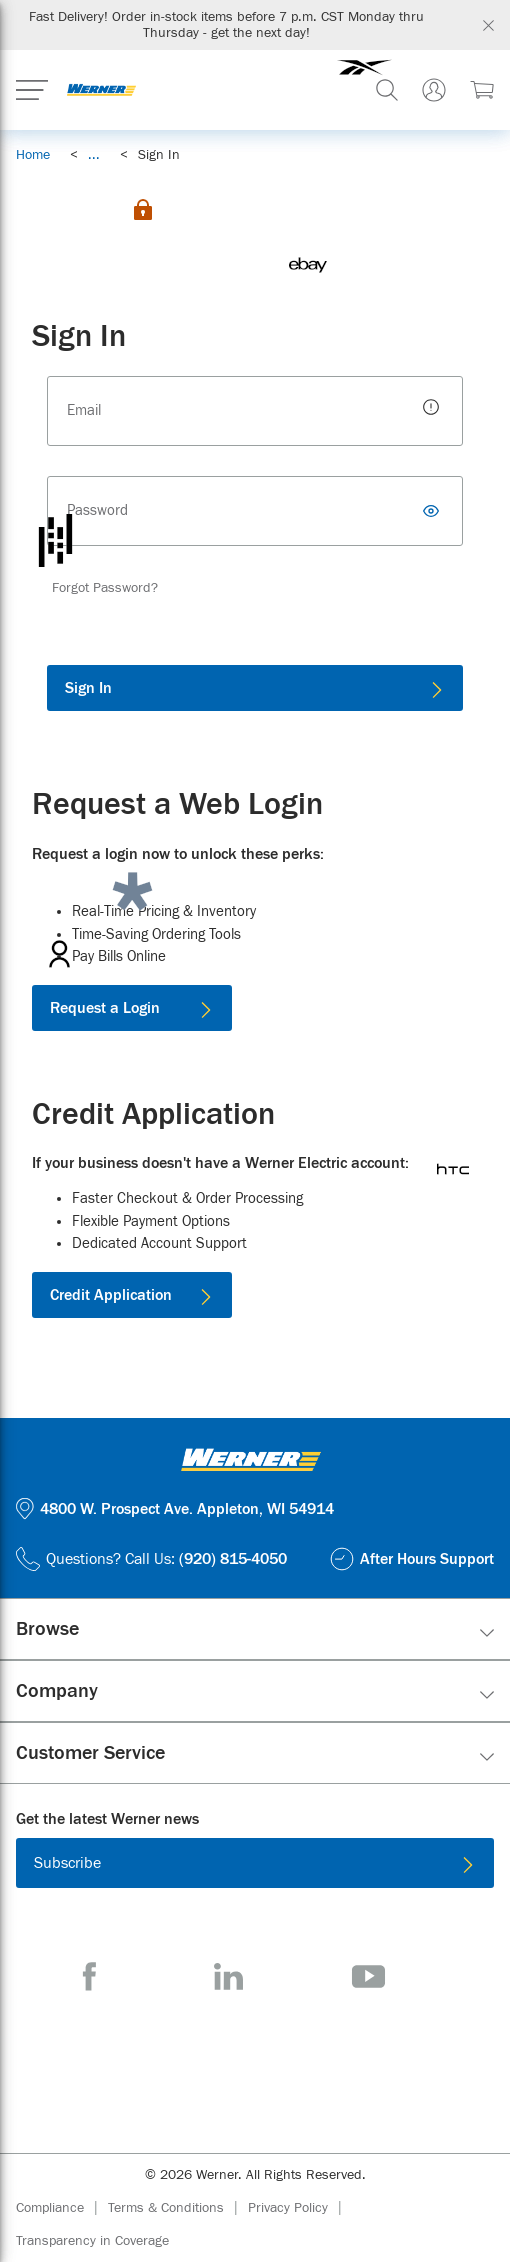 This screenshot has height=2262, width=510. What do you see at coordinates (55, 540) in the screenshot?
I see `pandas Python data analysis library logo` at bounding box center [55, 540].